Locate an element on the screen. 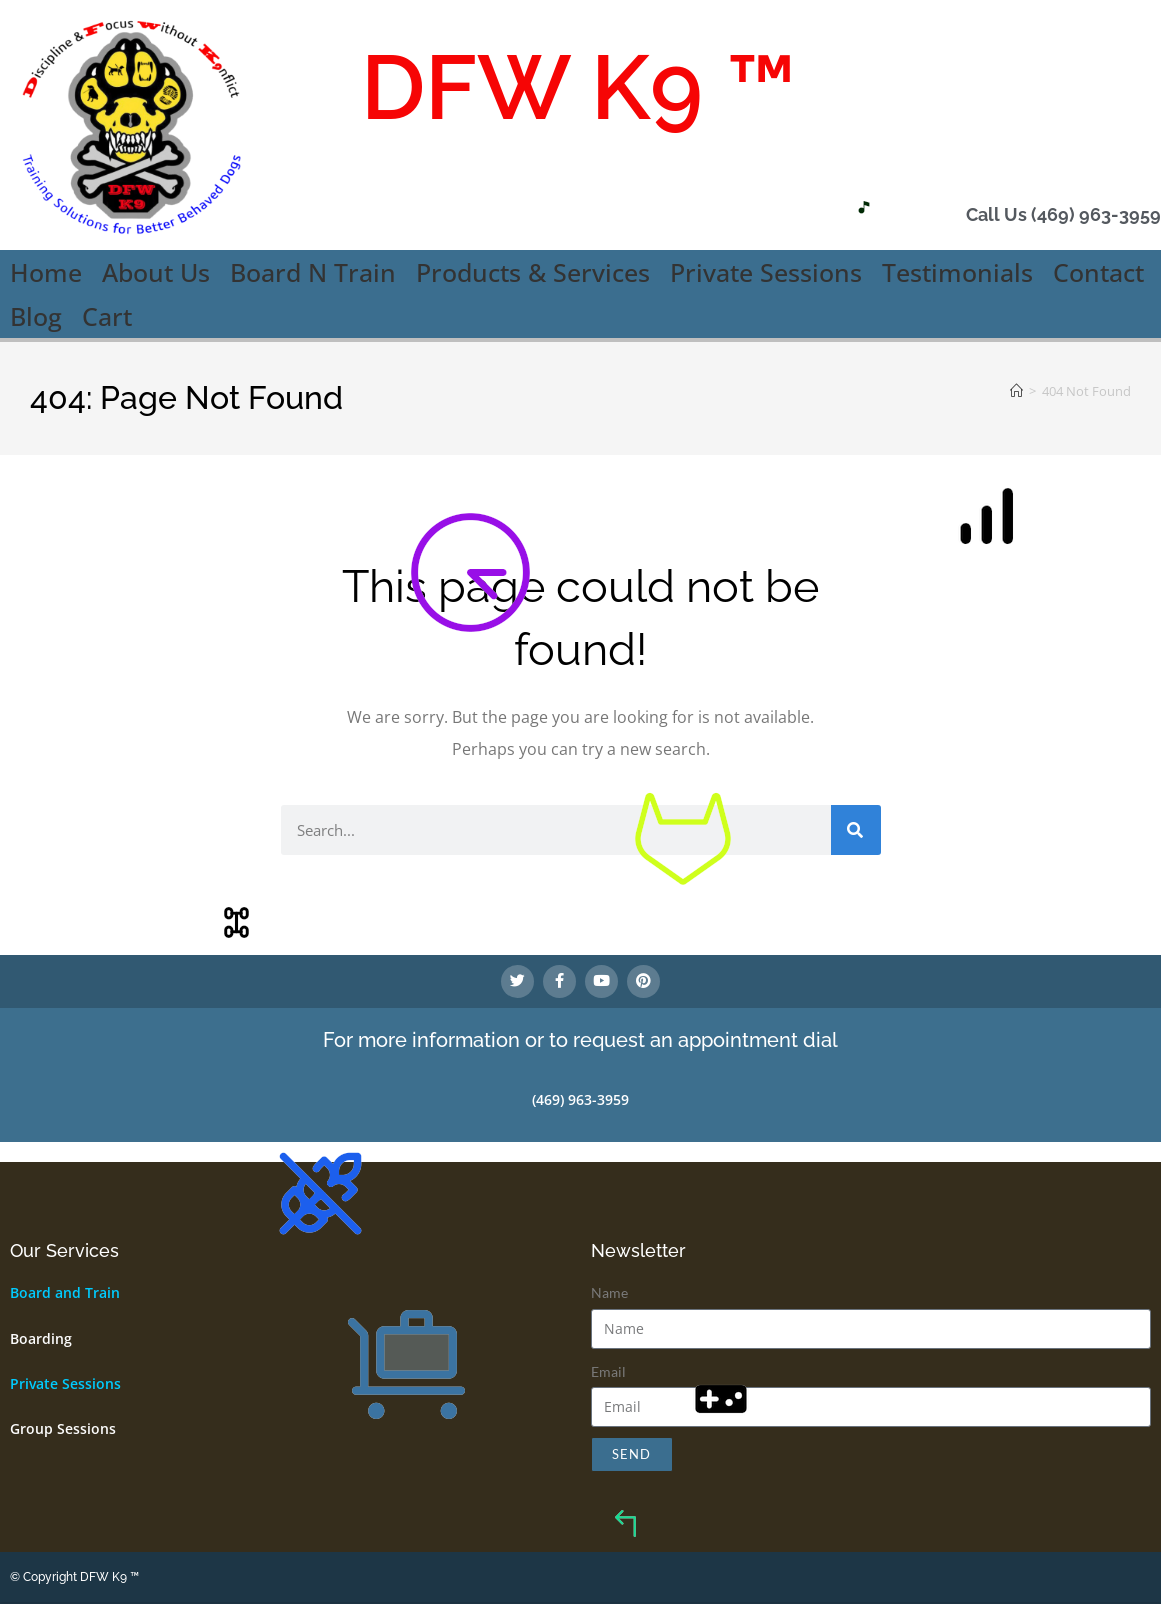  view luggage or baggage information is located at coordinates (404, 1362).